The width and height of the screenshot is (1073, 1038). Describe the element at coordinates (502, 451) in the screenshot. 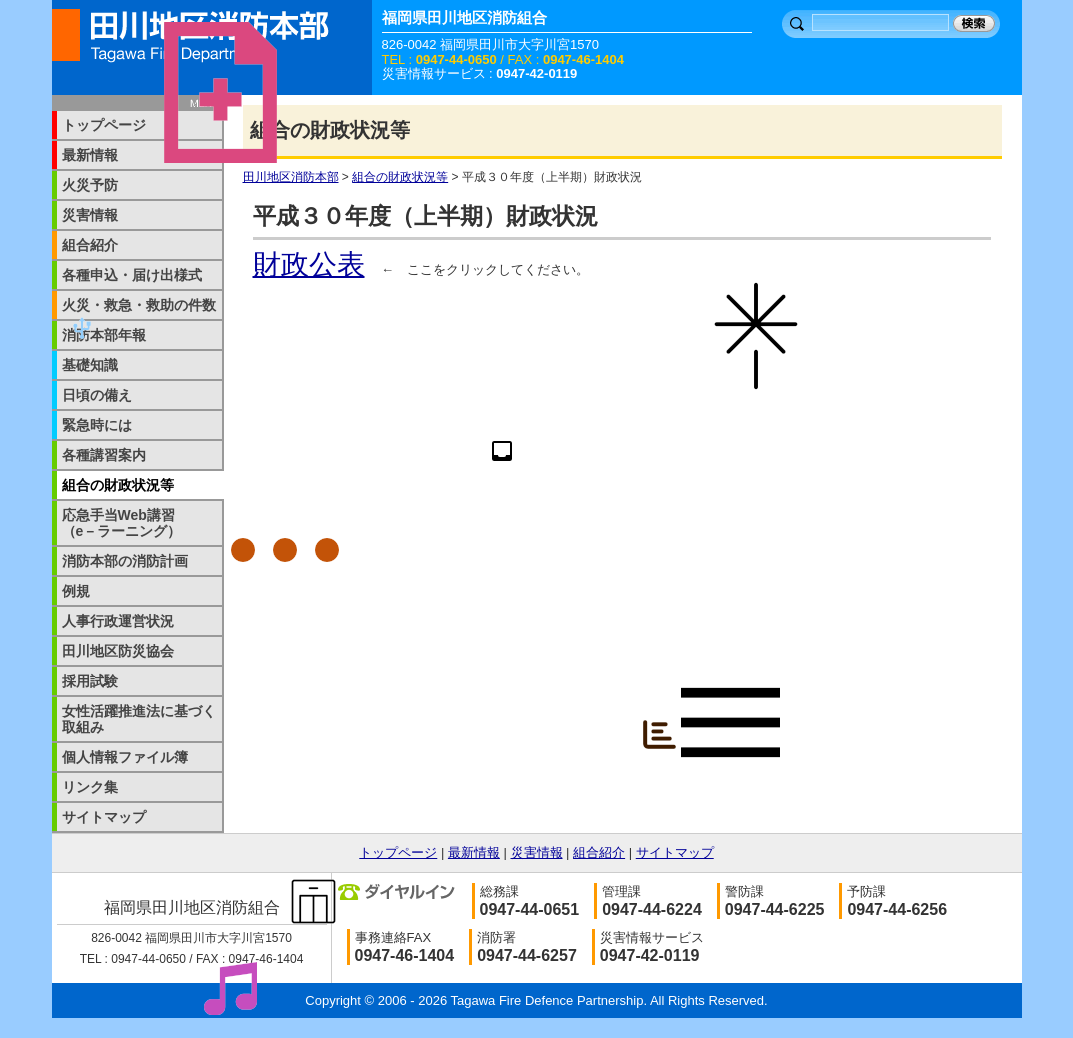

I see `access your inbox` at that location.